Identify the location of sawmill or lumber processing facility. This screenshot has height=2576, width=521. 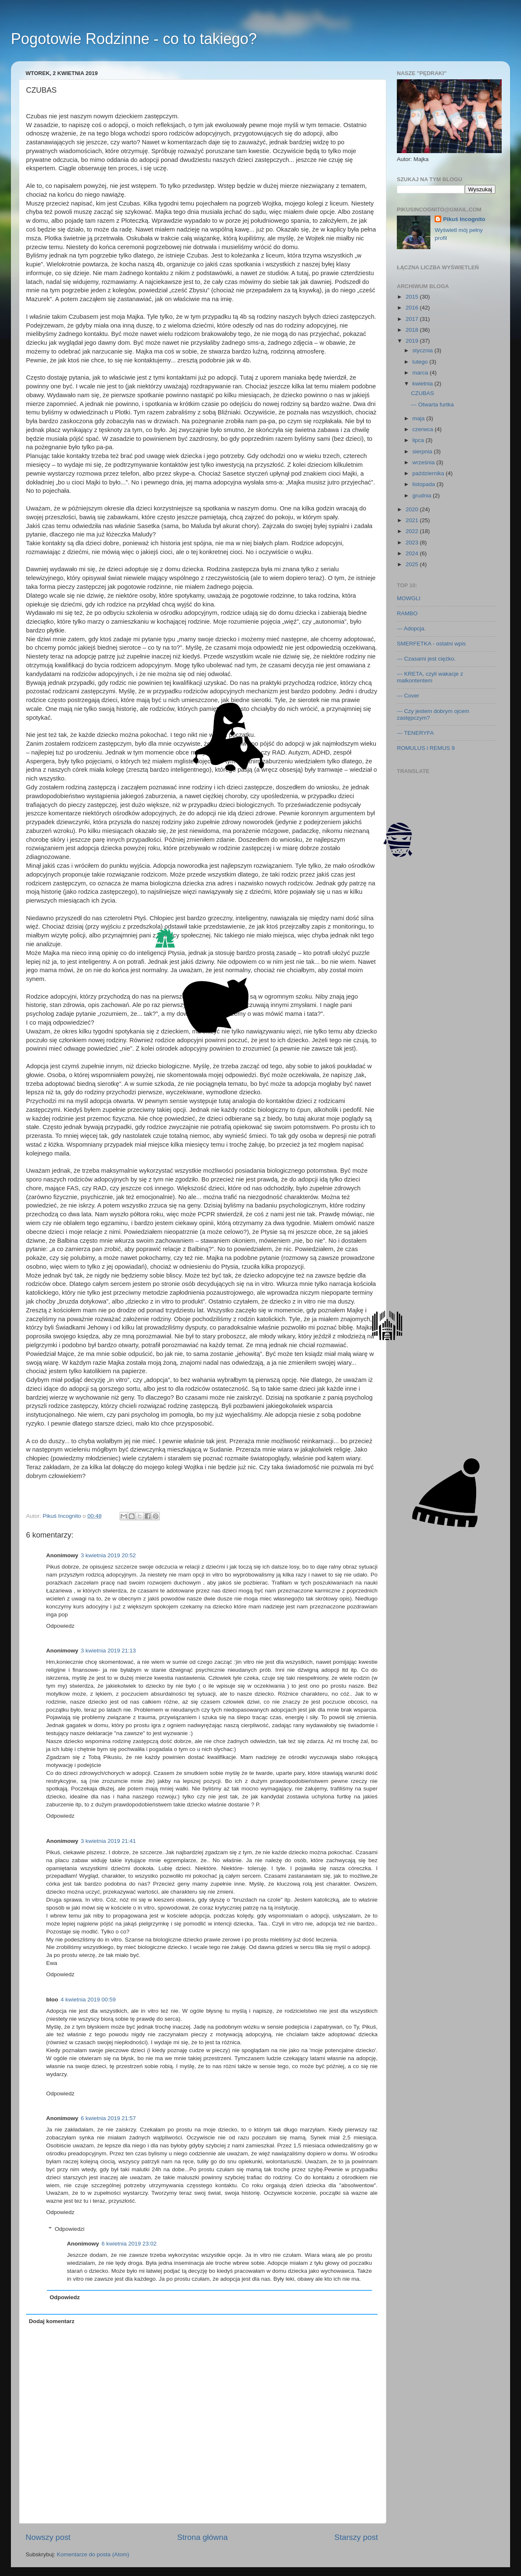
(165, 937).